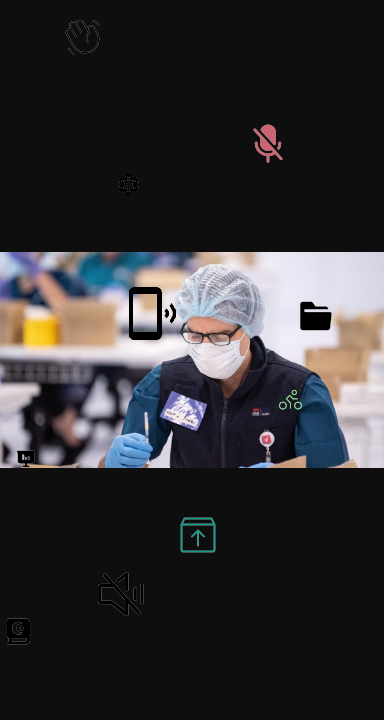 Image resolution: width=384 pixels, height=720 pixels. Describe the element at coordinates (290, 400) in the screenshot. I see `access cycling or bike-related features` at that location.